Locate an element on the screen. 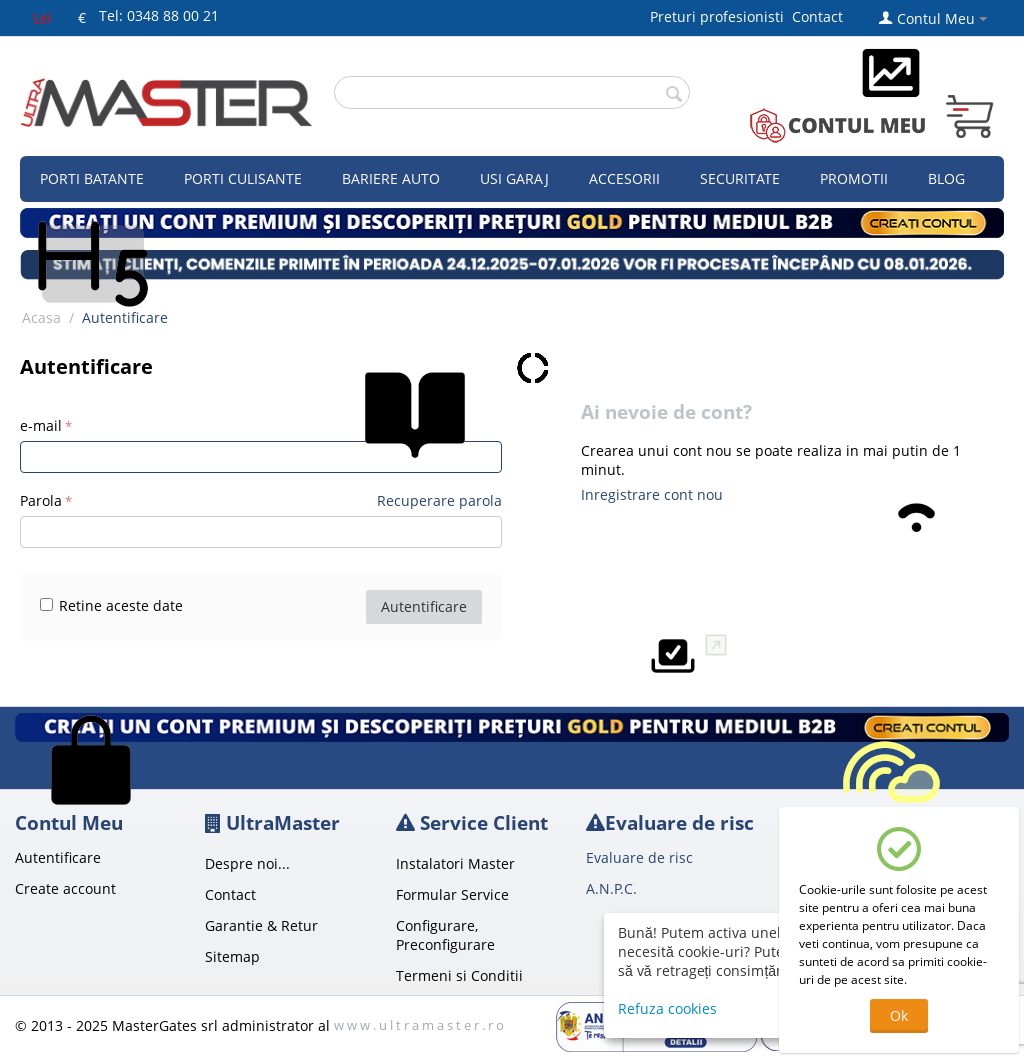 The image size is (1024, 1058). indicates weak or limited wifi signal strength is located at coordinates (916, 498).